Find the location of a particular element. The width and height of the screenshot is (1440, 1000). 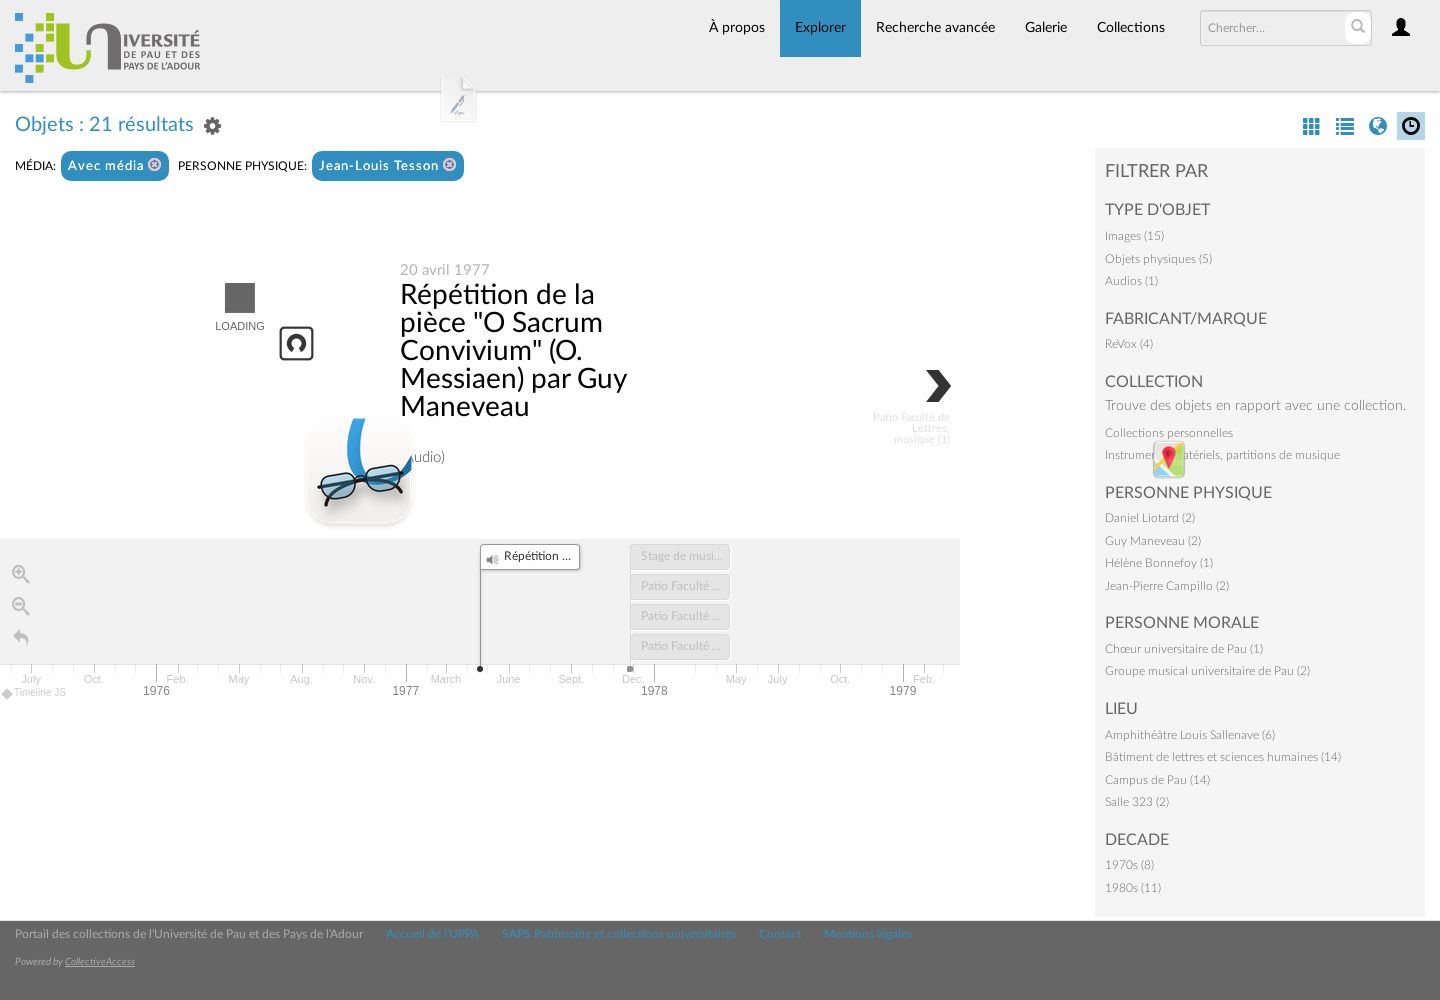

open okular document viewer is located at coordinates (359, 471).